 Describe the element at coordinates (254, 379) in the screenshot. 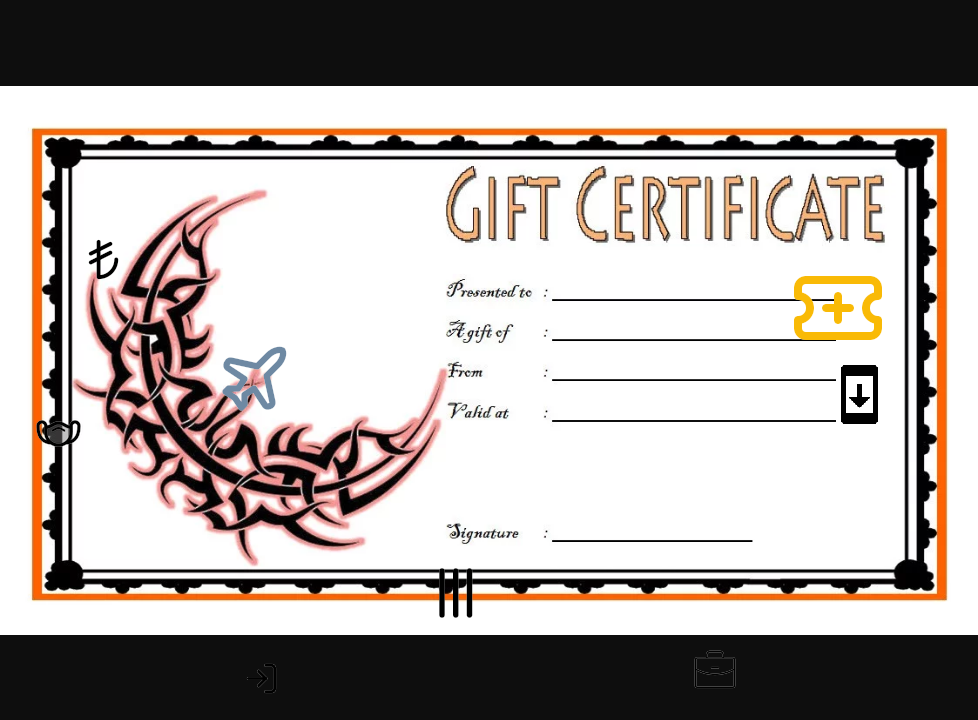

I see `enable airplane mode` at that location.